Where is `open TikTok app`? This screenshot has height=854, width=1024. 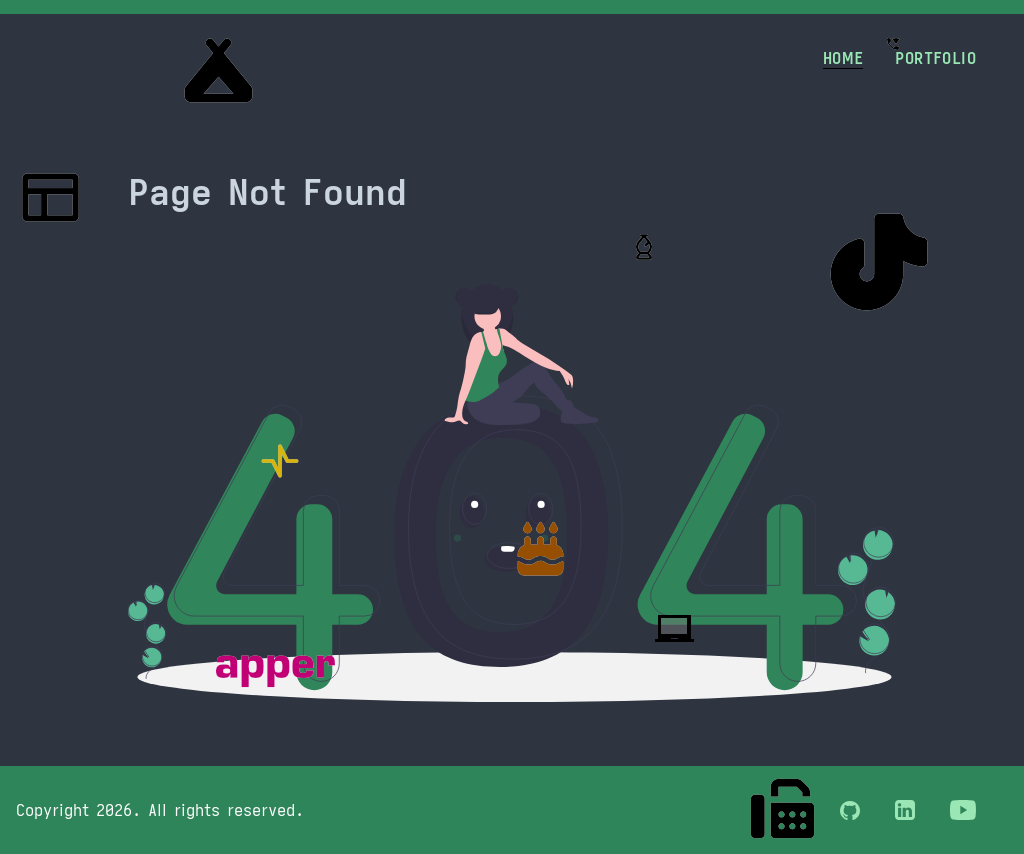
open TikTok app is located at coordinates (879, 262).